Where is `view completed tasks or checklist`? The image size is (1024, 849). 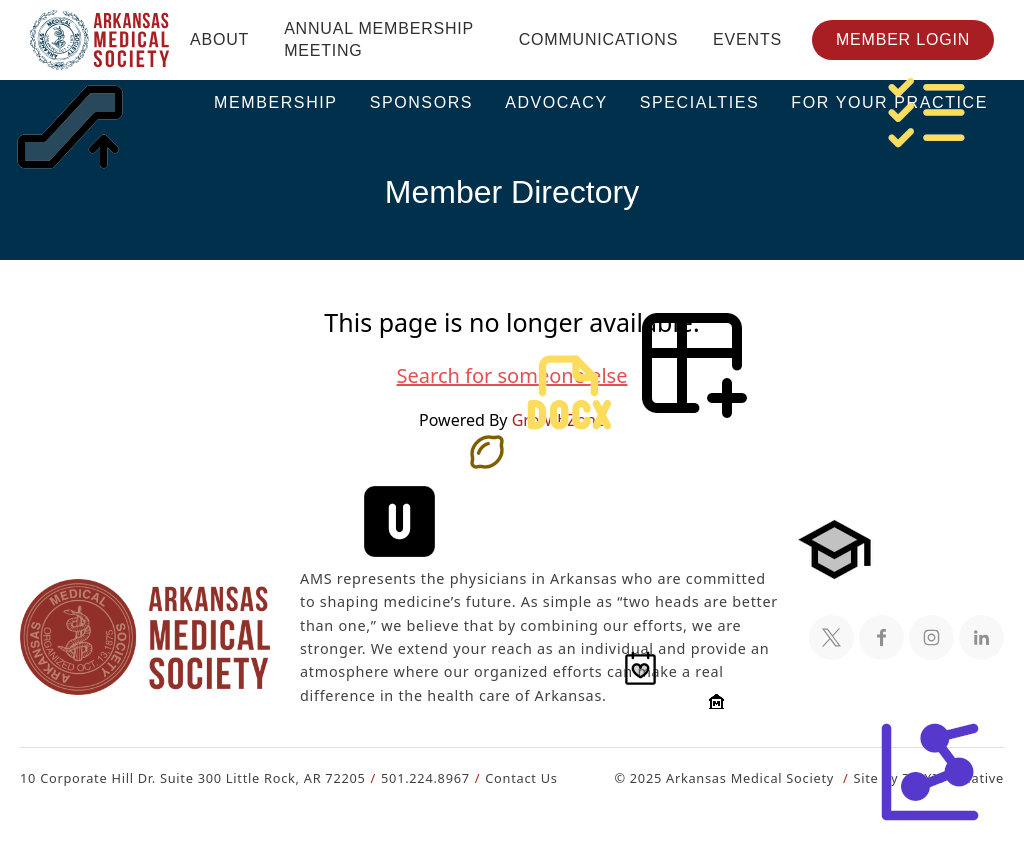 view completed tasks or checklist is located at coordinates (926, 112).